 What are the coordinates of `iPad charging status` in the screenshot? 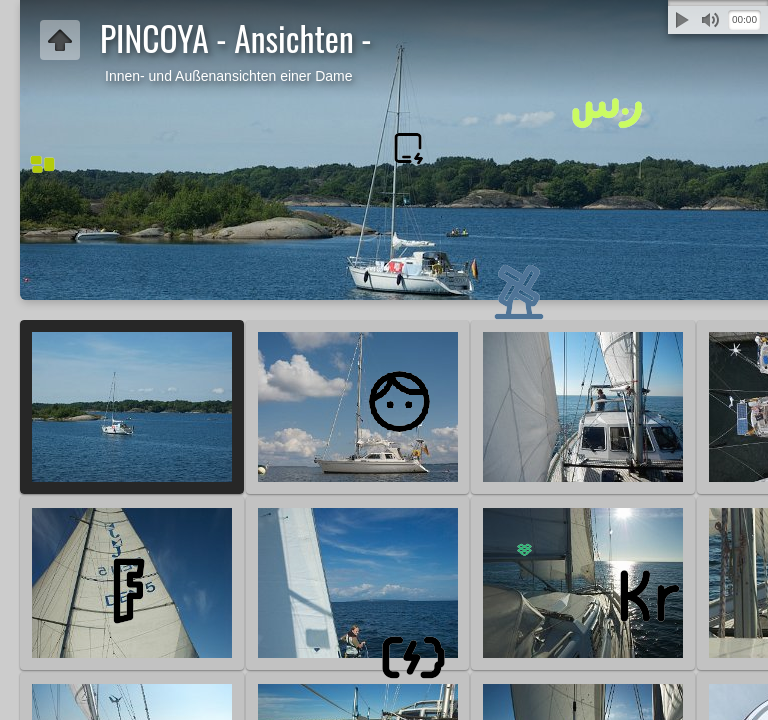 It's located at (408, 148).